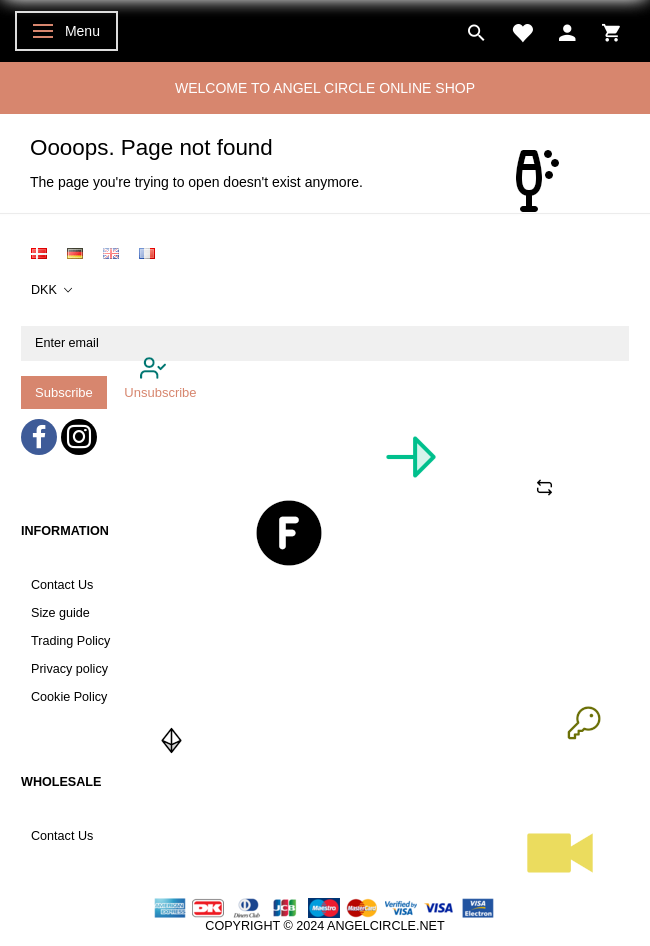 This screenshot has height=946, width=650. What do you see at coordinates (544, 487) in the screenshot?
I see `enable repeat mode for media playback` at bounding box center [544, 487].